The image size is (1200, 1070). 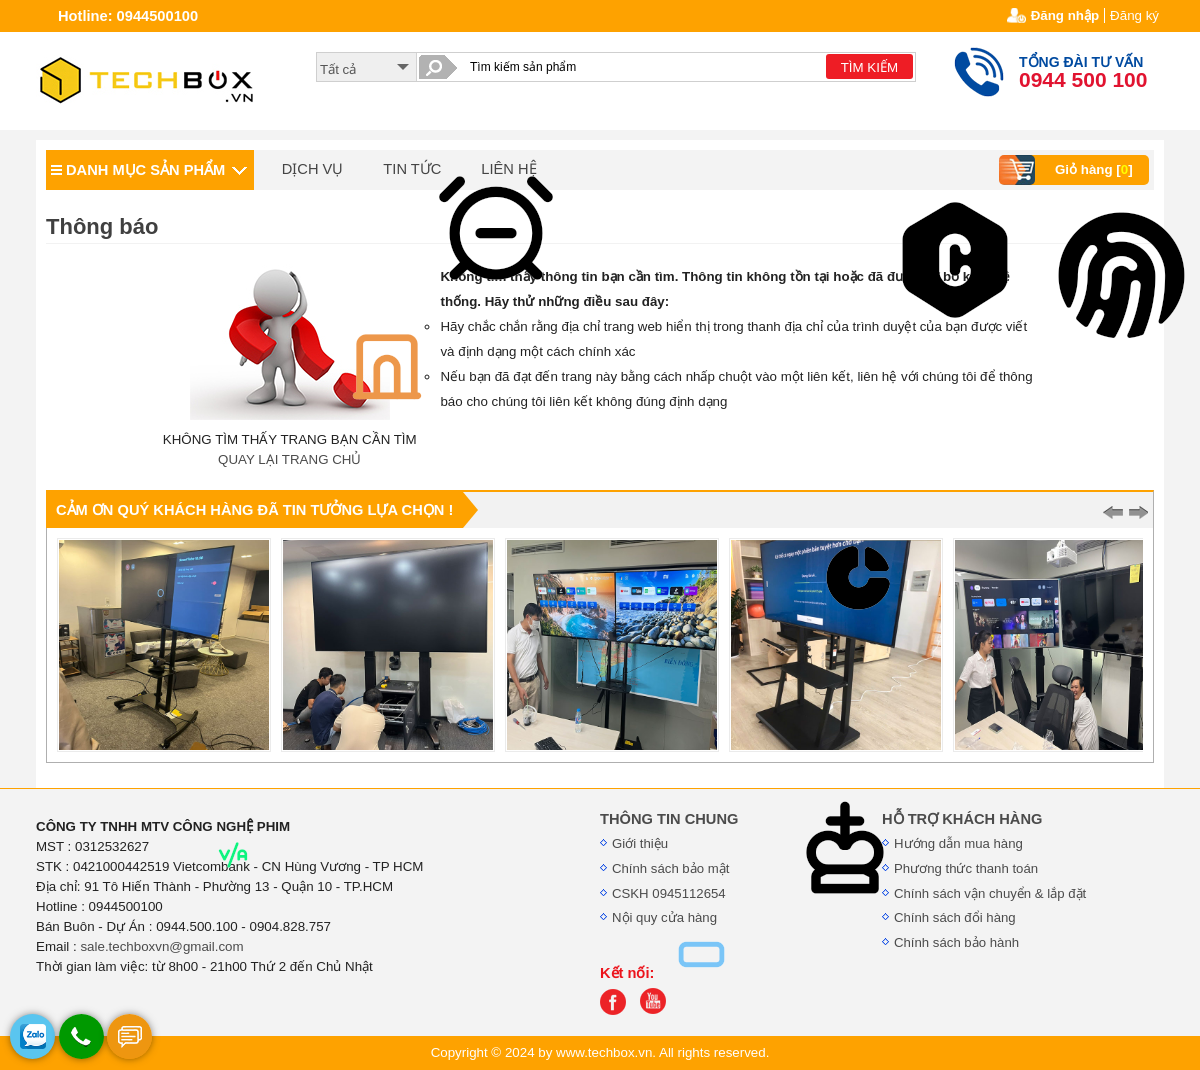 I want to click on authenticate with fingerprint, so click(x=1121, y=275).